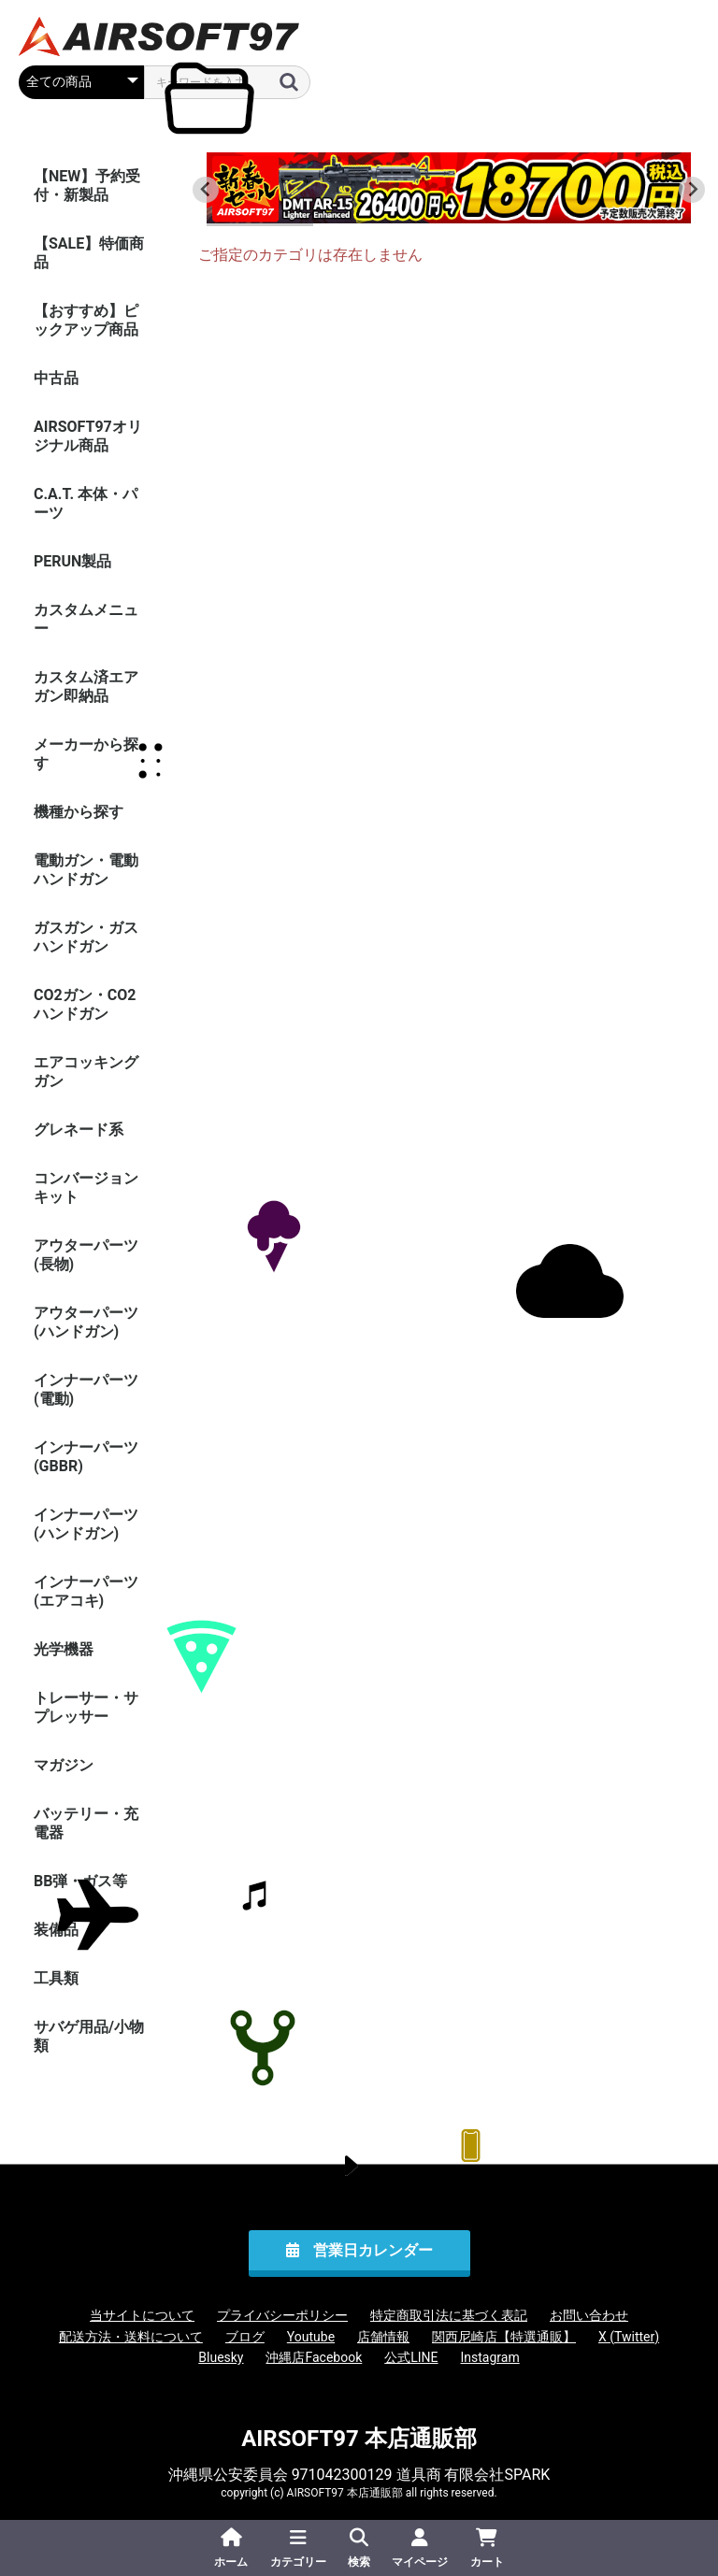 This screenshot has width=718, height=2576. I want to click on access music library or player, so click(254, 1896).